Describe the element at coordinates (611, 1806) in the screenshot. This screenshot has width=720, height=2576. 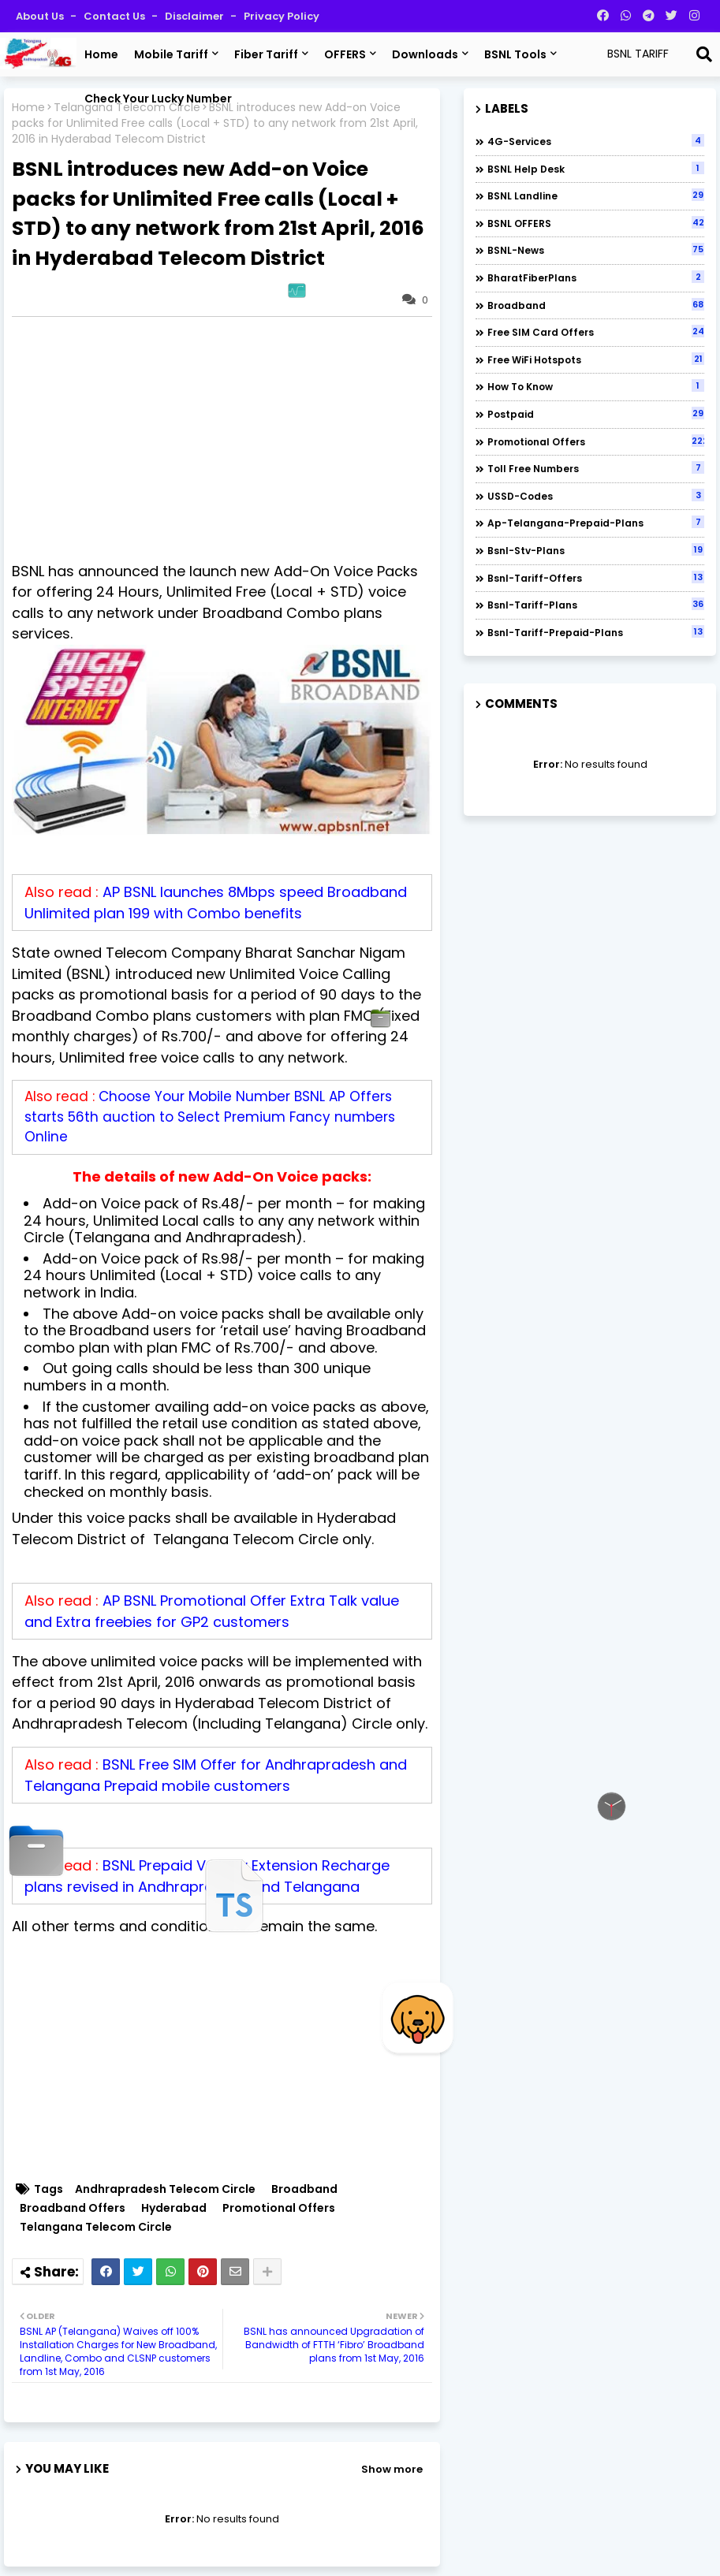
I see `open the clock app` at that location.